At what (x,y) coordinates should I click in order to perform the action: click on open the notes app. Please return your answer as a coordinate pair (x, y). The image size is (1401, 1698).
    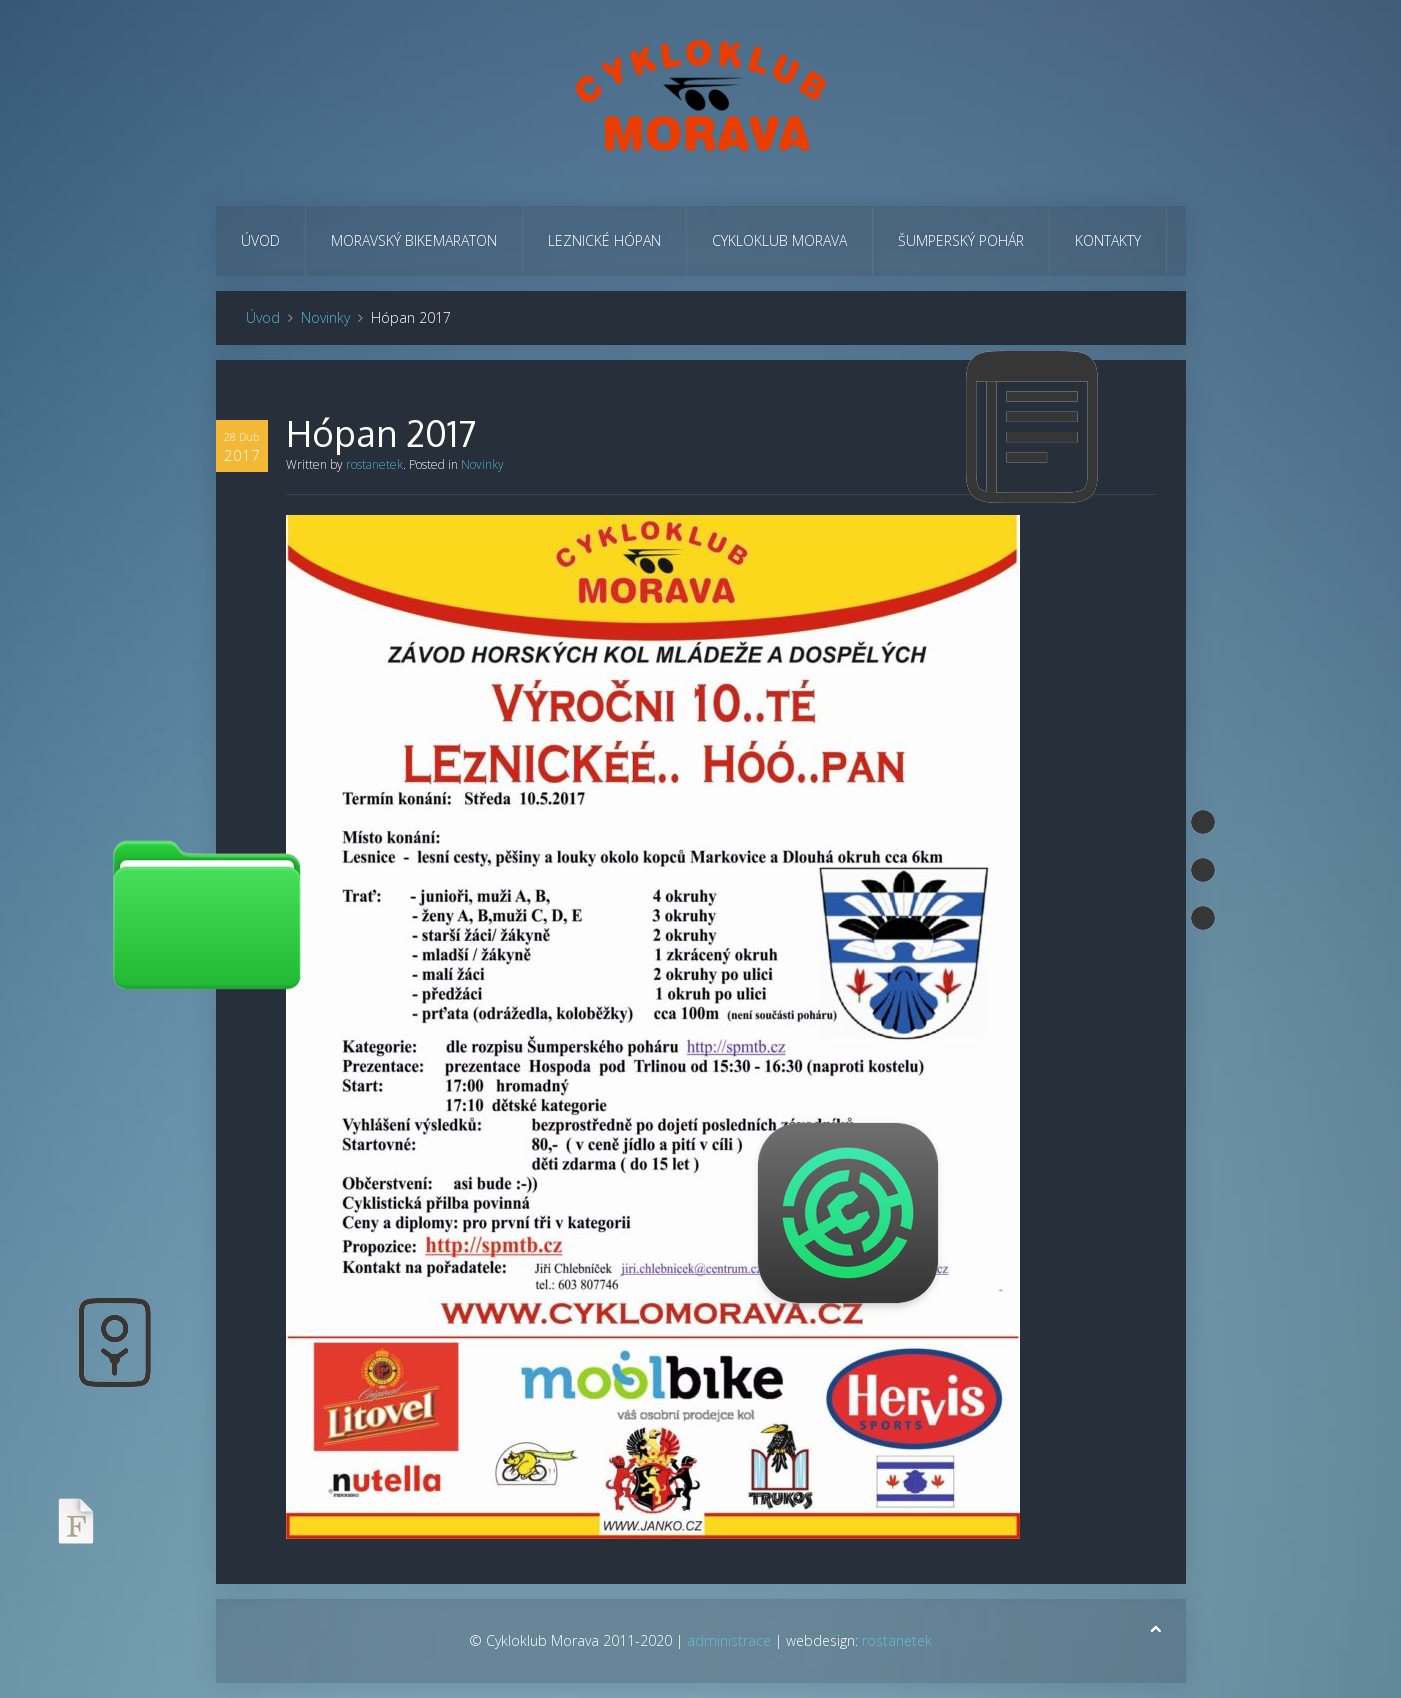
    Looking at the image, I should click on (1037, 432).